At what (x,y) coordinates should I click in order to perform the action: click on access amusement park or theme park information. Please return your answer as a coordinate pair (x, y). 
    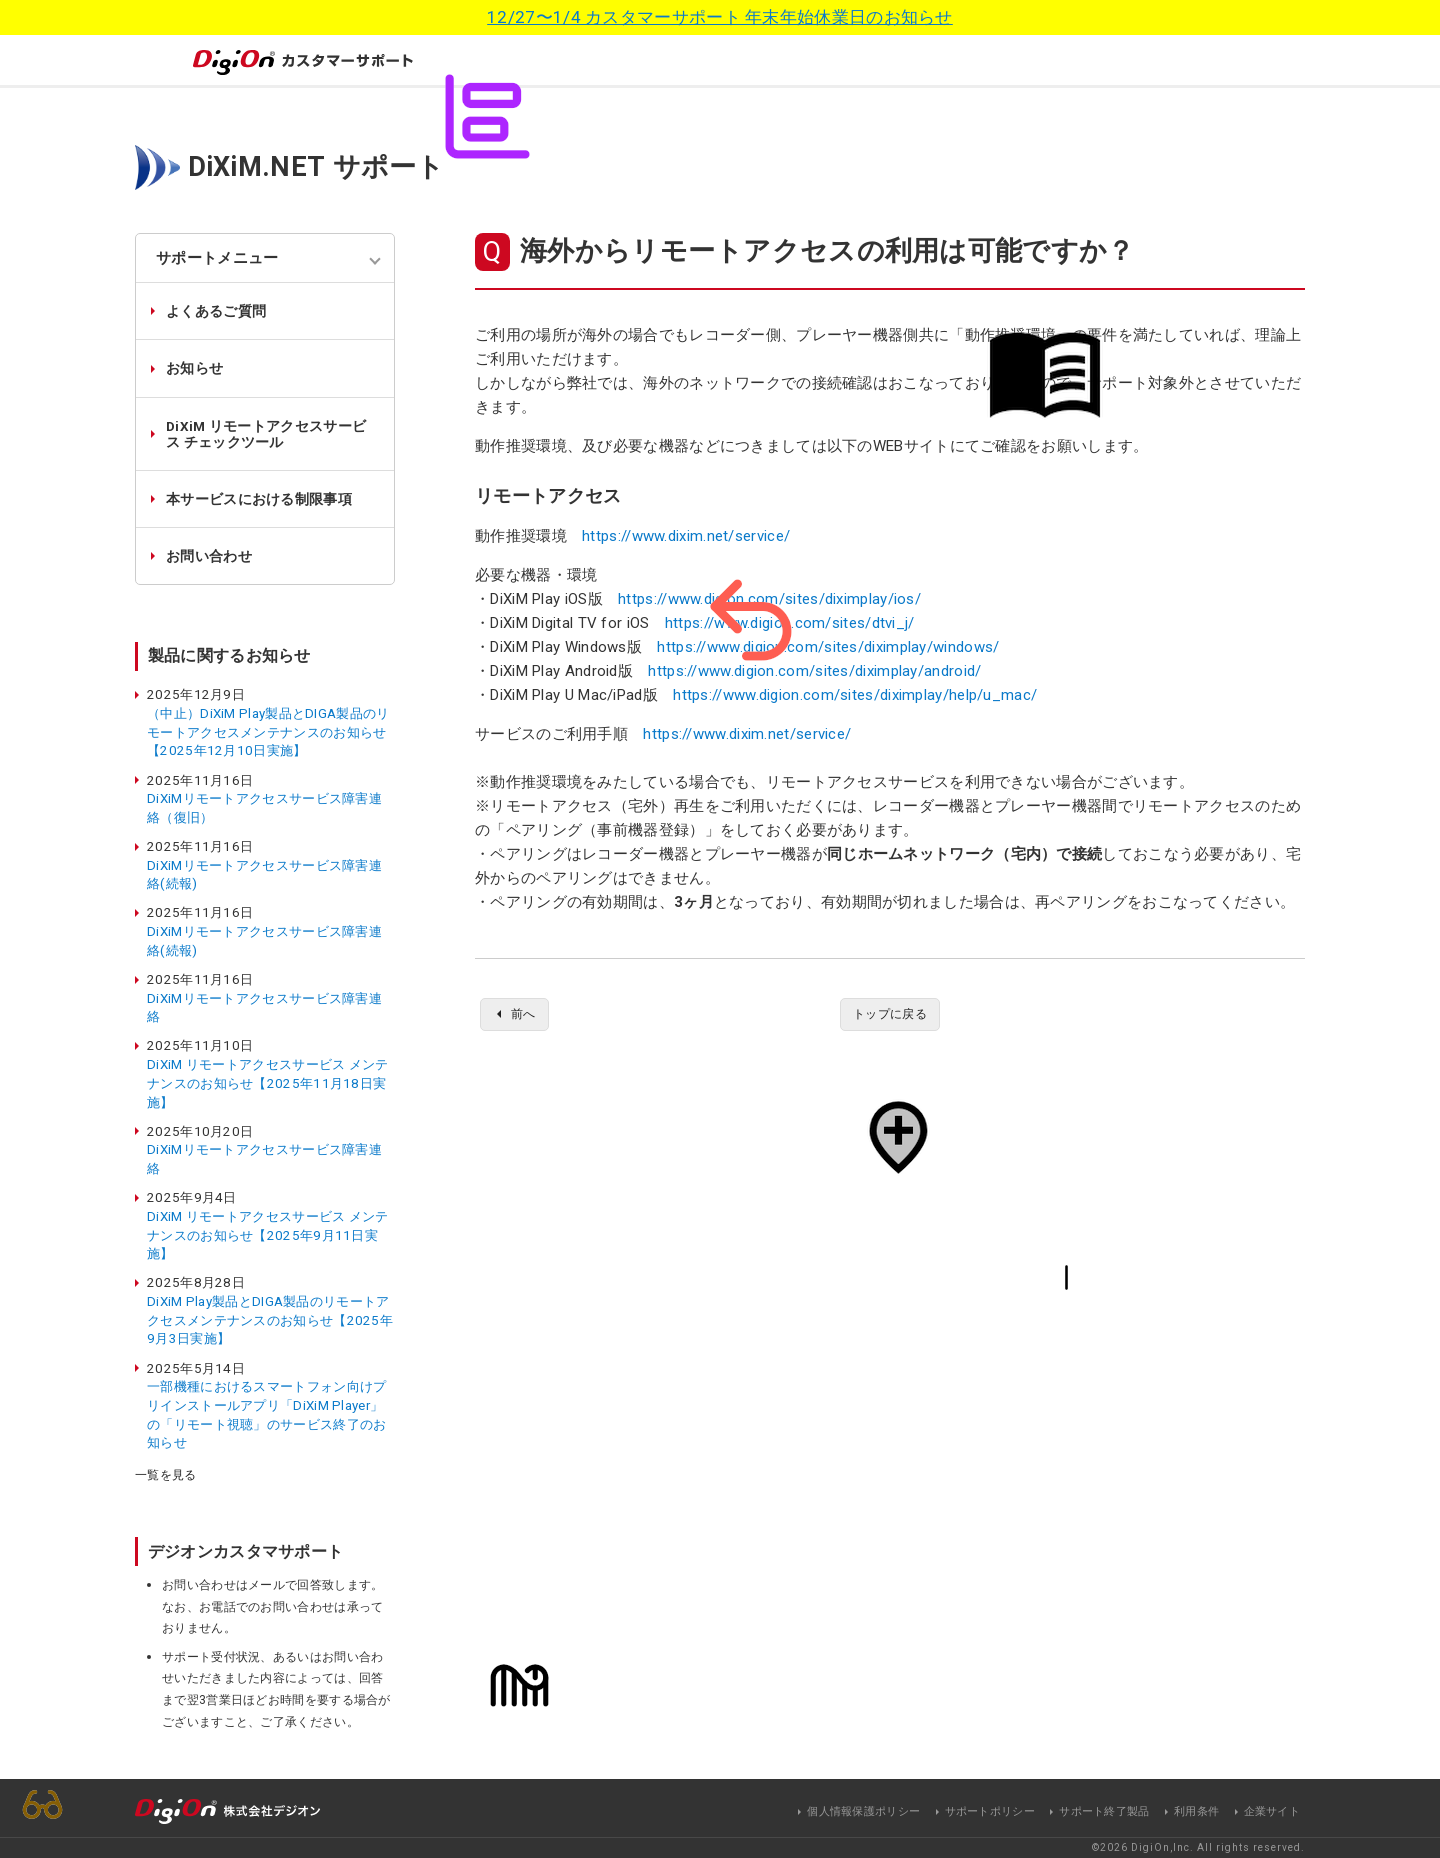
    Looking at the image, I should click on (519, 1685).